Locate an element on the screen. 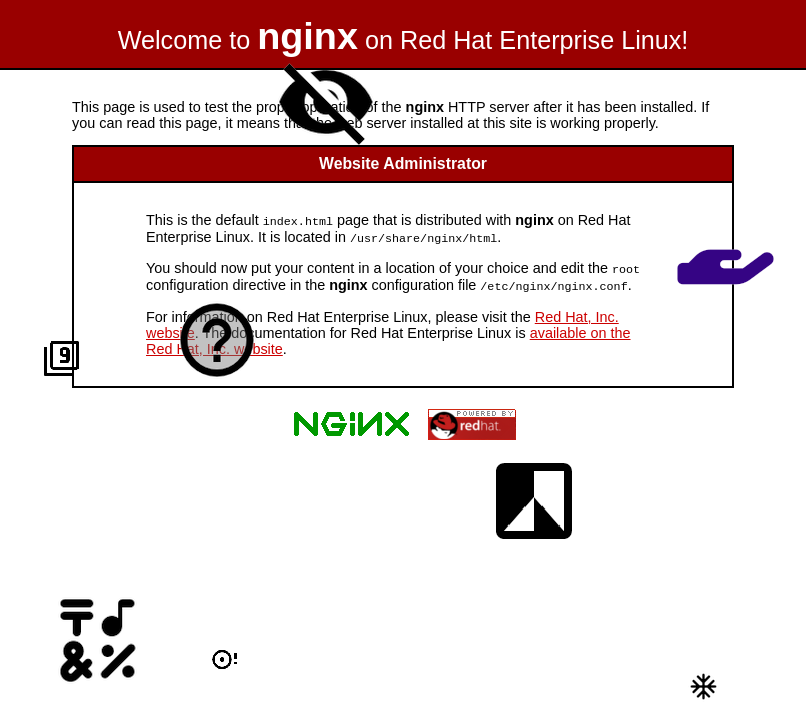 Image resolution: width=806 pixels, height=720 pixels. indicates storage disc is full is located at coordinates (224, 659).